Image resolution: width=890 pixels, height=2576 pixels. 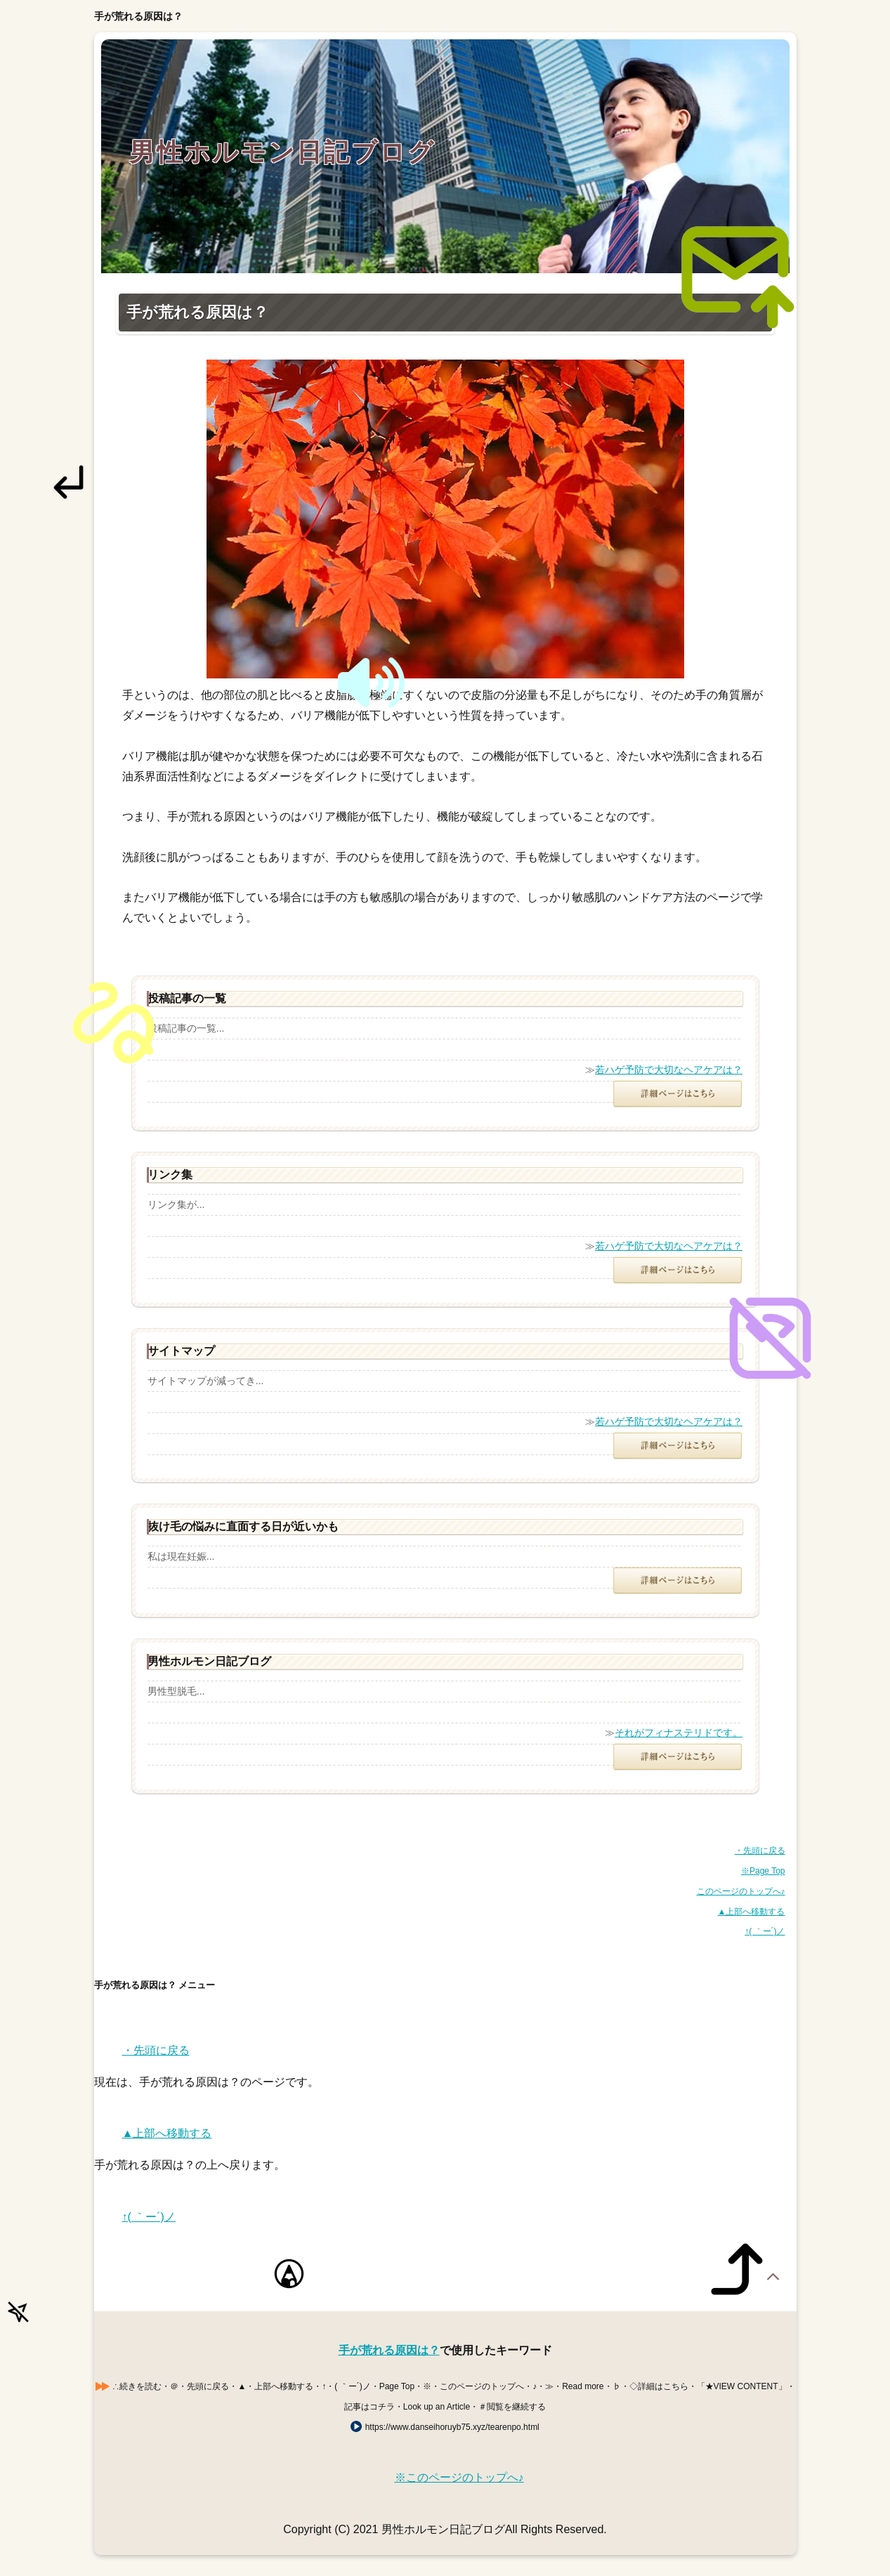 What do you see at coordinates (67, 481) in the screenshot?
I see `navigate back to parent directory` at bounding box center [67, 481].